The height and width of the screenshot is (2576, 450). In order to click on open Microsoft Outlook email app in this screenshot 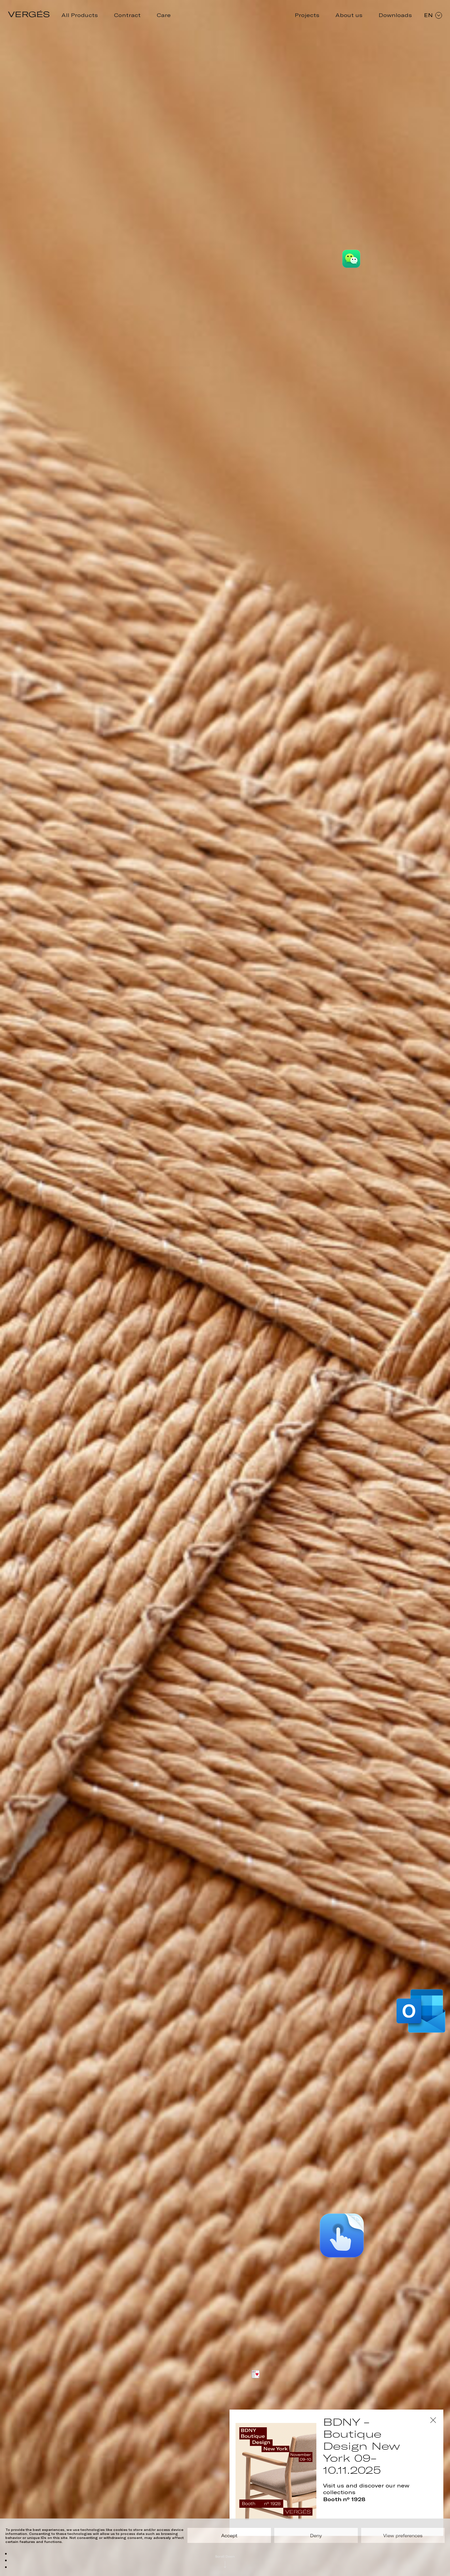, I will do `click(421, 2011)`.